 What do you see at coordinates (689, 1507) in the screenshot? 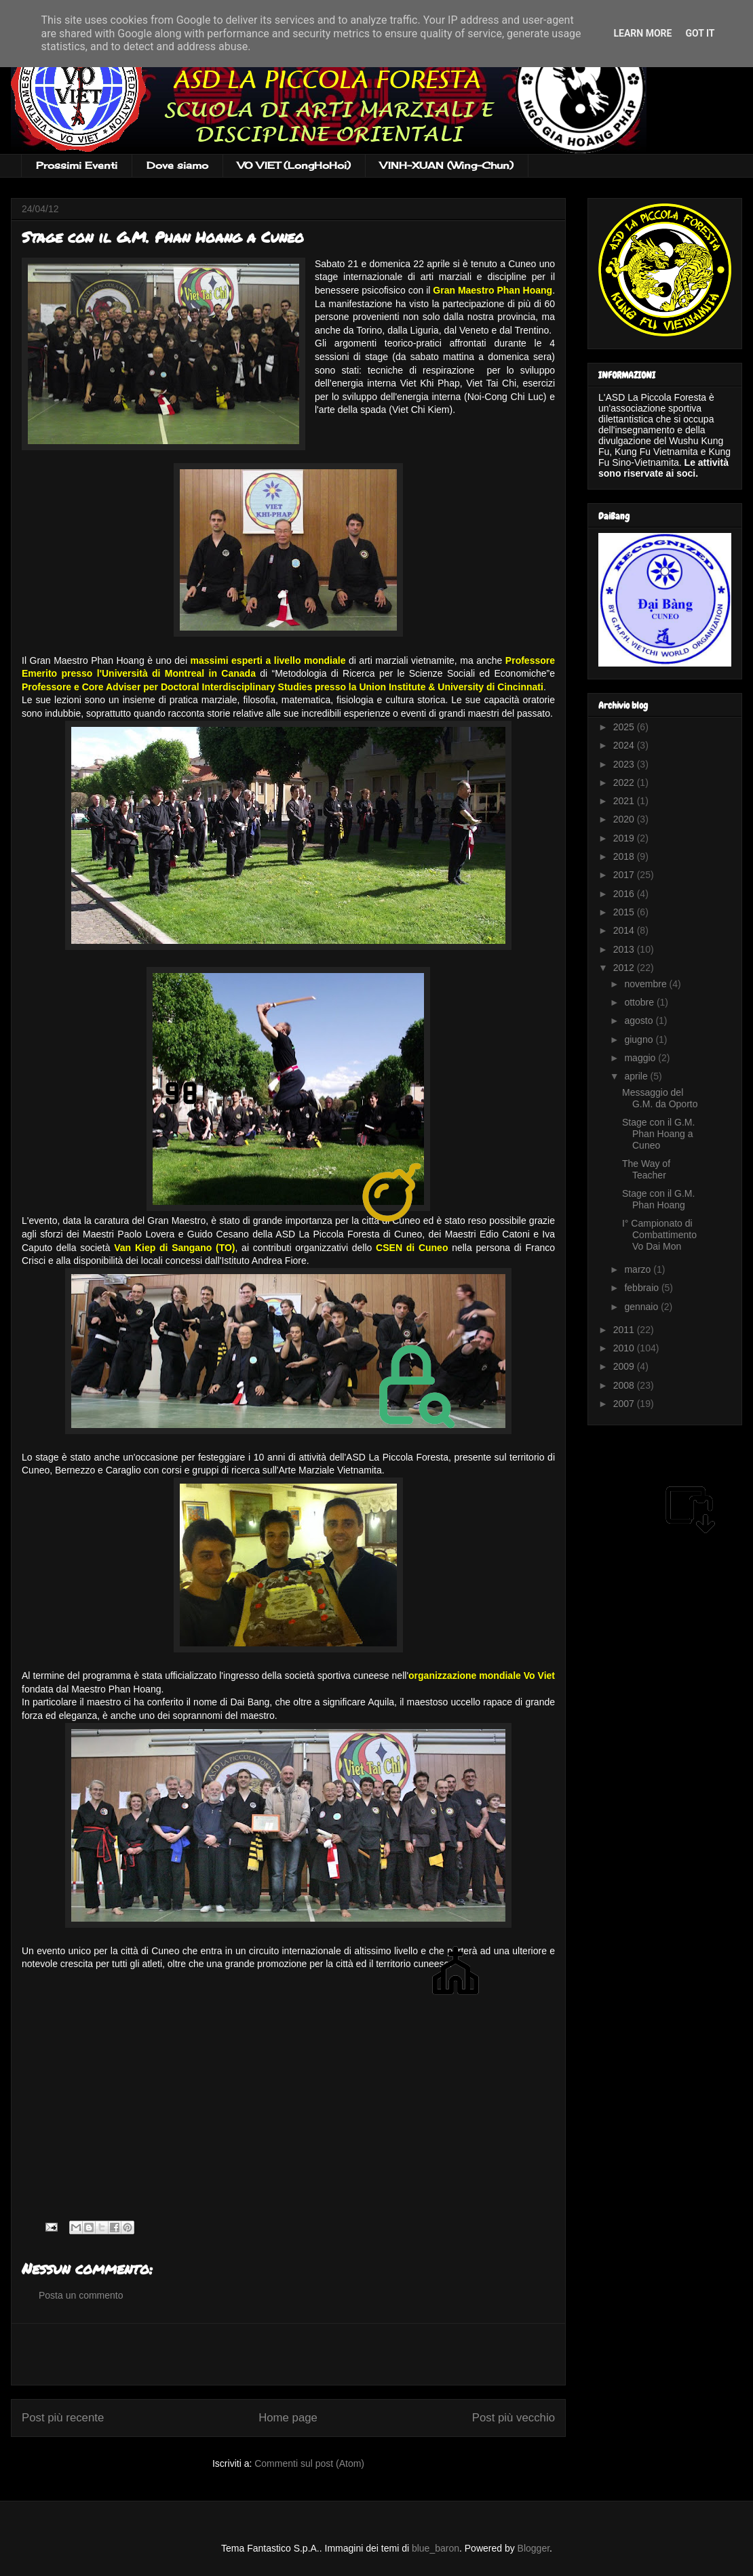
I see `download to connected devices` at bounding box center [689, 1507].